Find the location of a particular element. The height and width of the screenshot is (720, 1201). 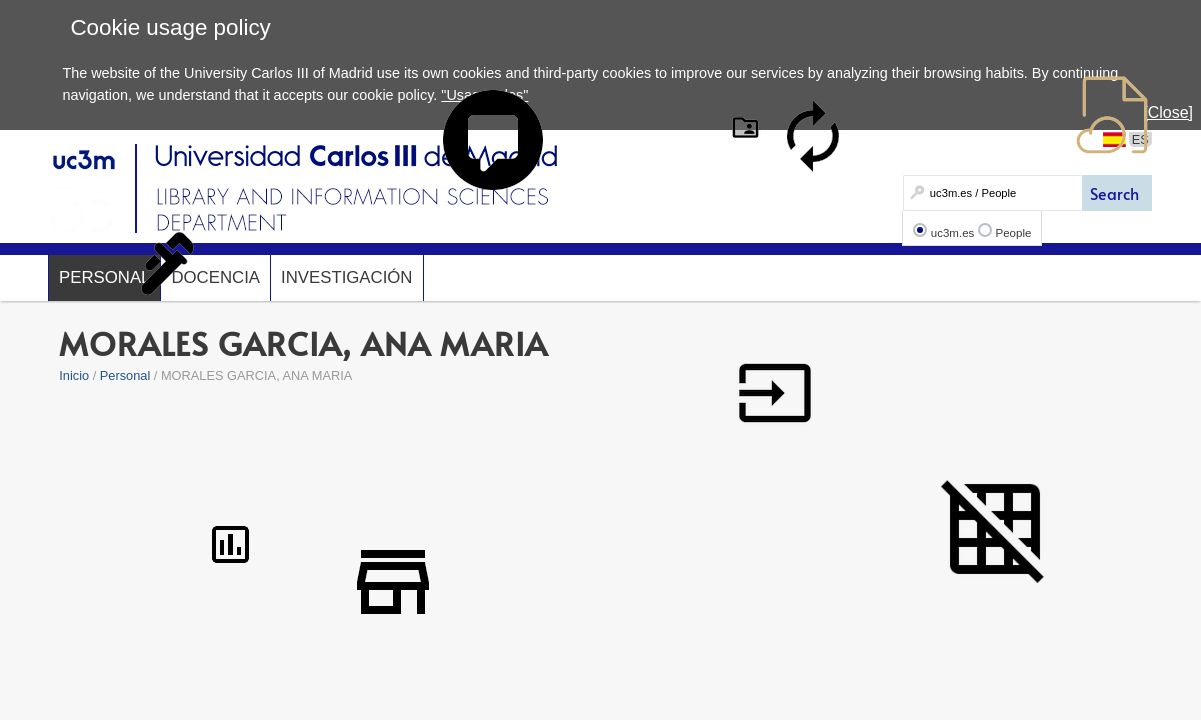

input or import data into the current view is located at coordinates (775, 393).